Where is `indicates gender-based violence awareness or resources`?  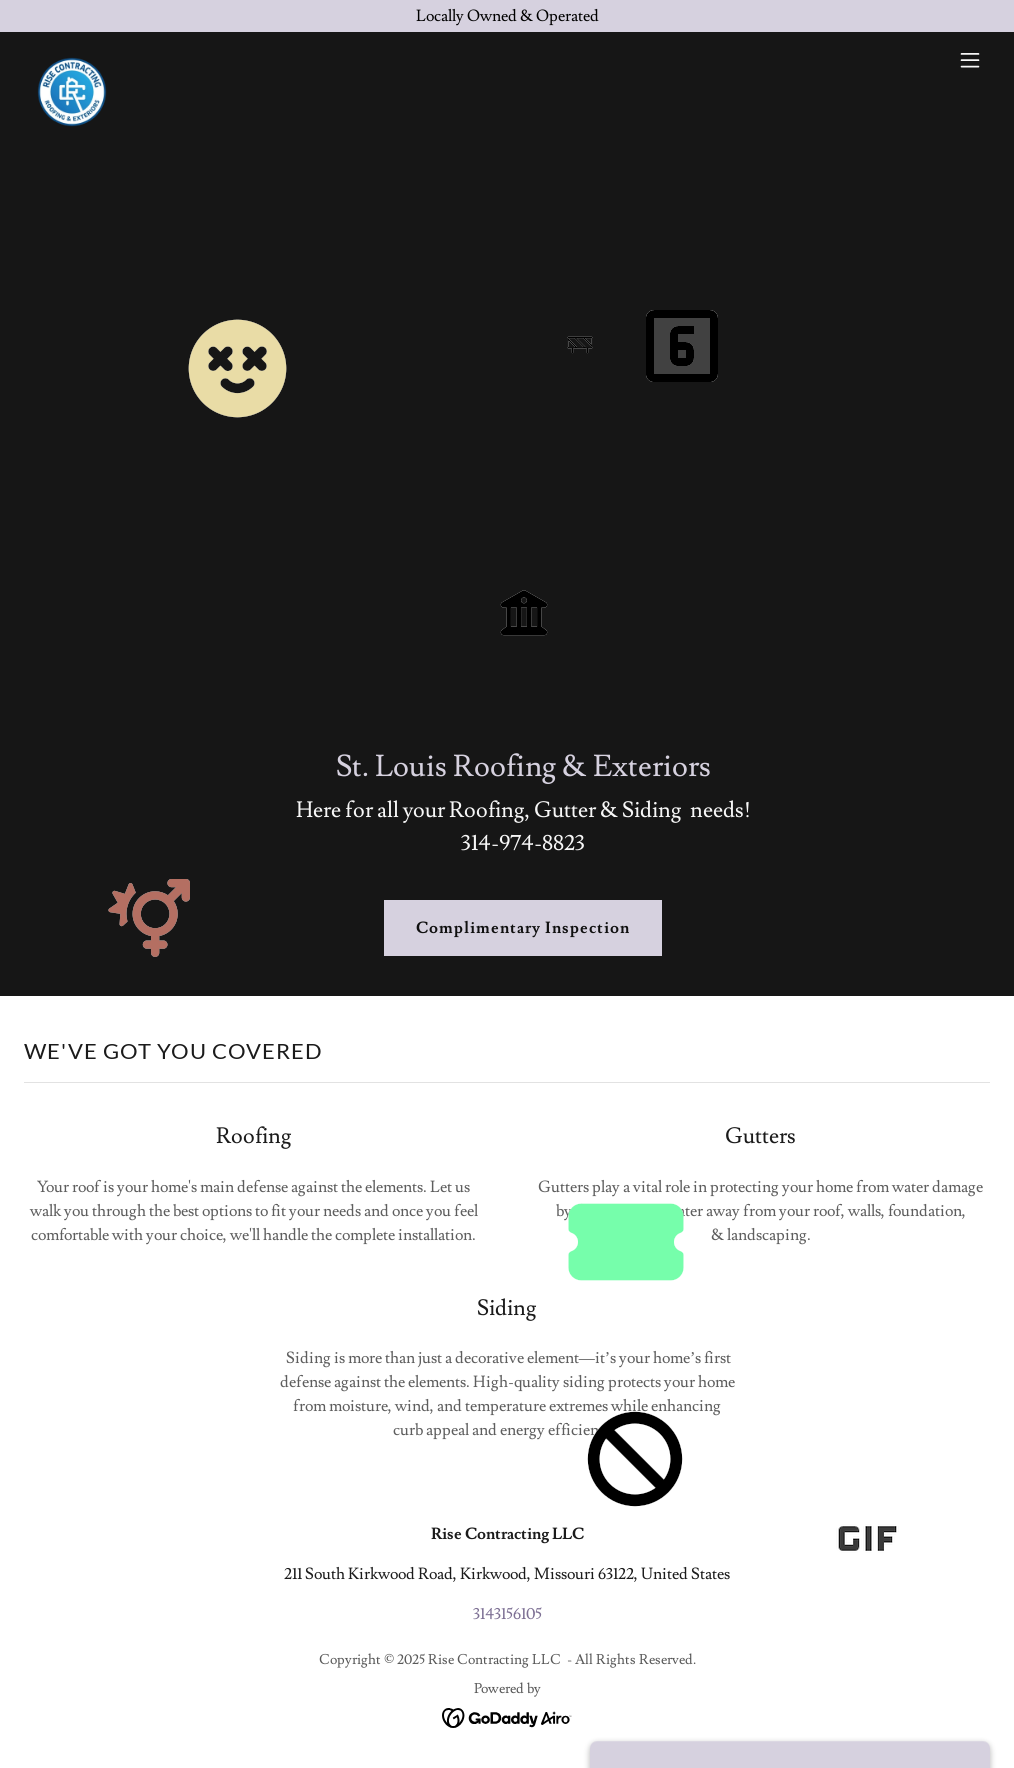 indicates gender-based violence awareness or resources is located at coordinates (149, 920).